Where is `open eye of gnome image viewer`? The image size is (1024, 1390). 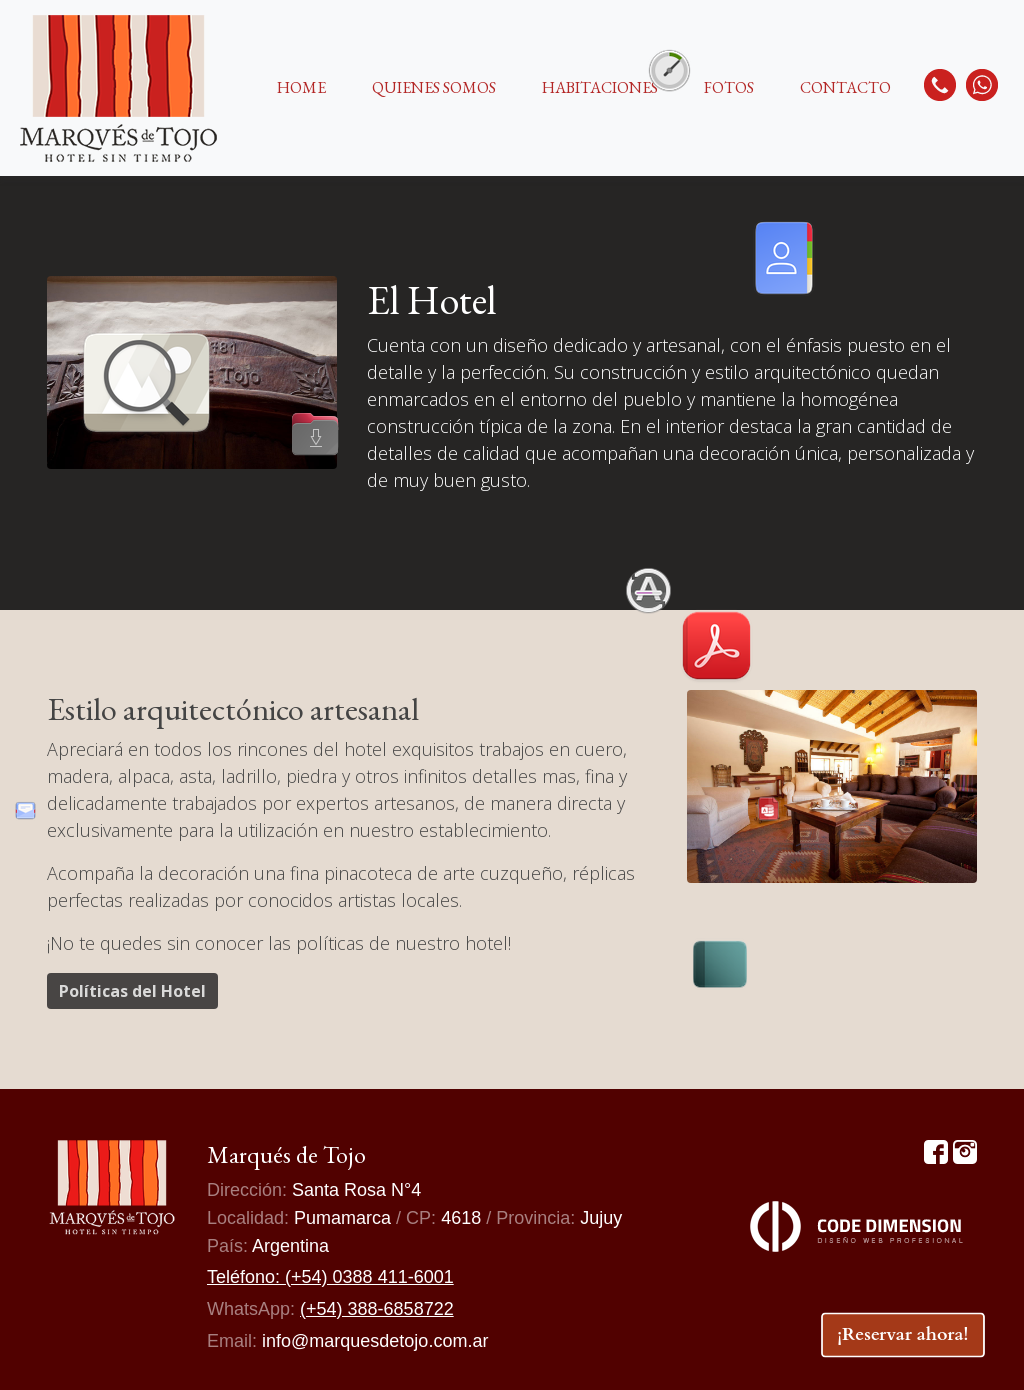 open eye of gnome image viewer is located at coordinates (146, 382).